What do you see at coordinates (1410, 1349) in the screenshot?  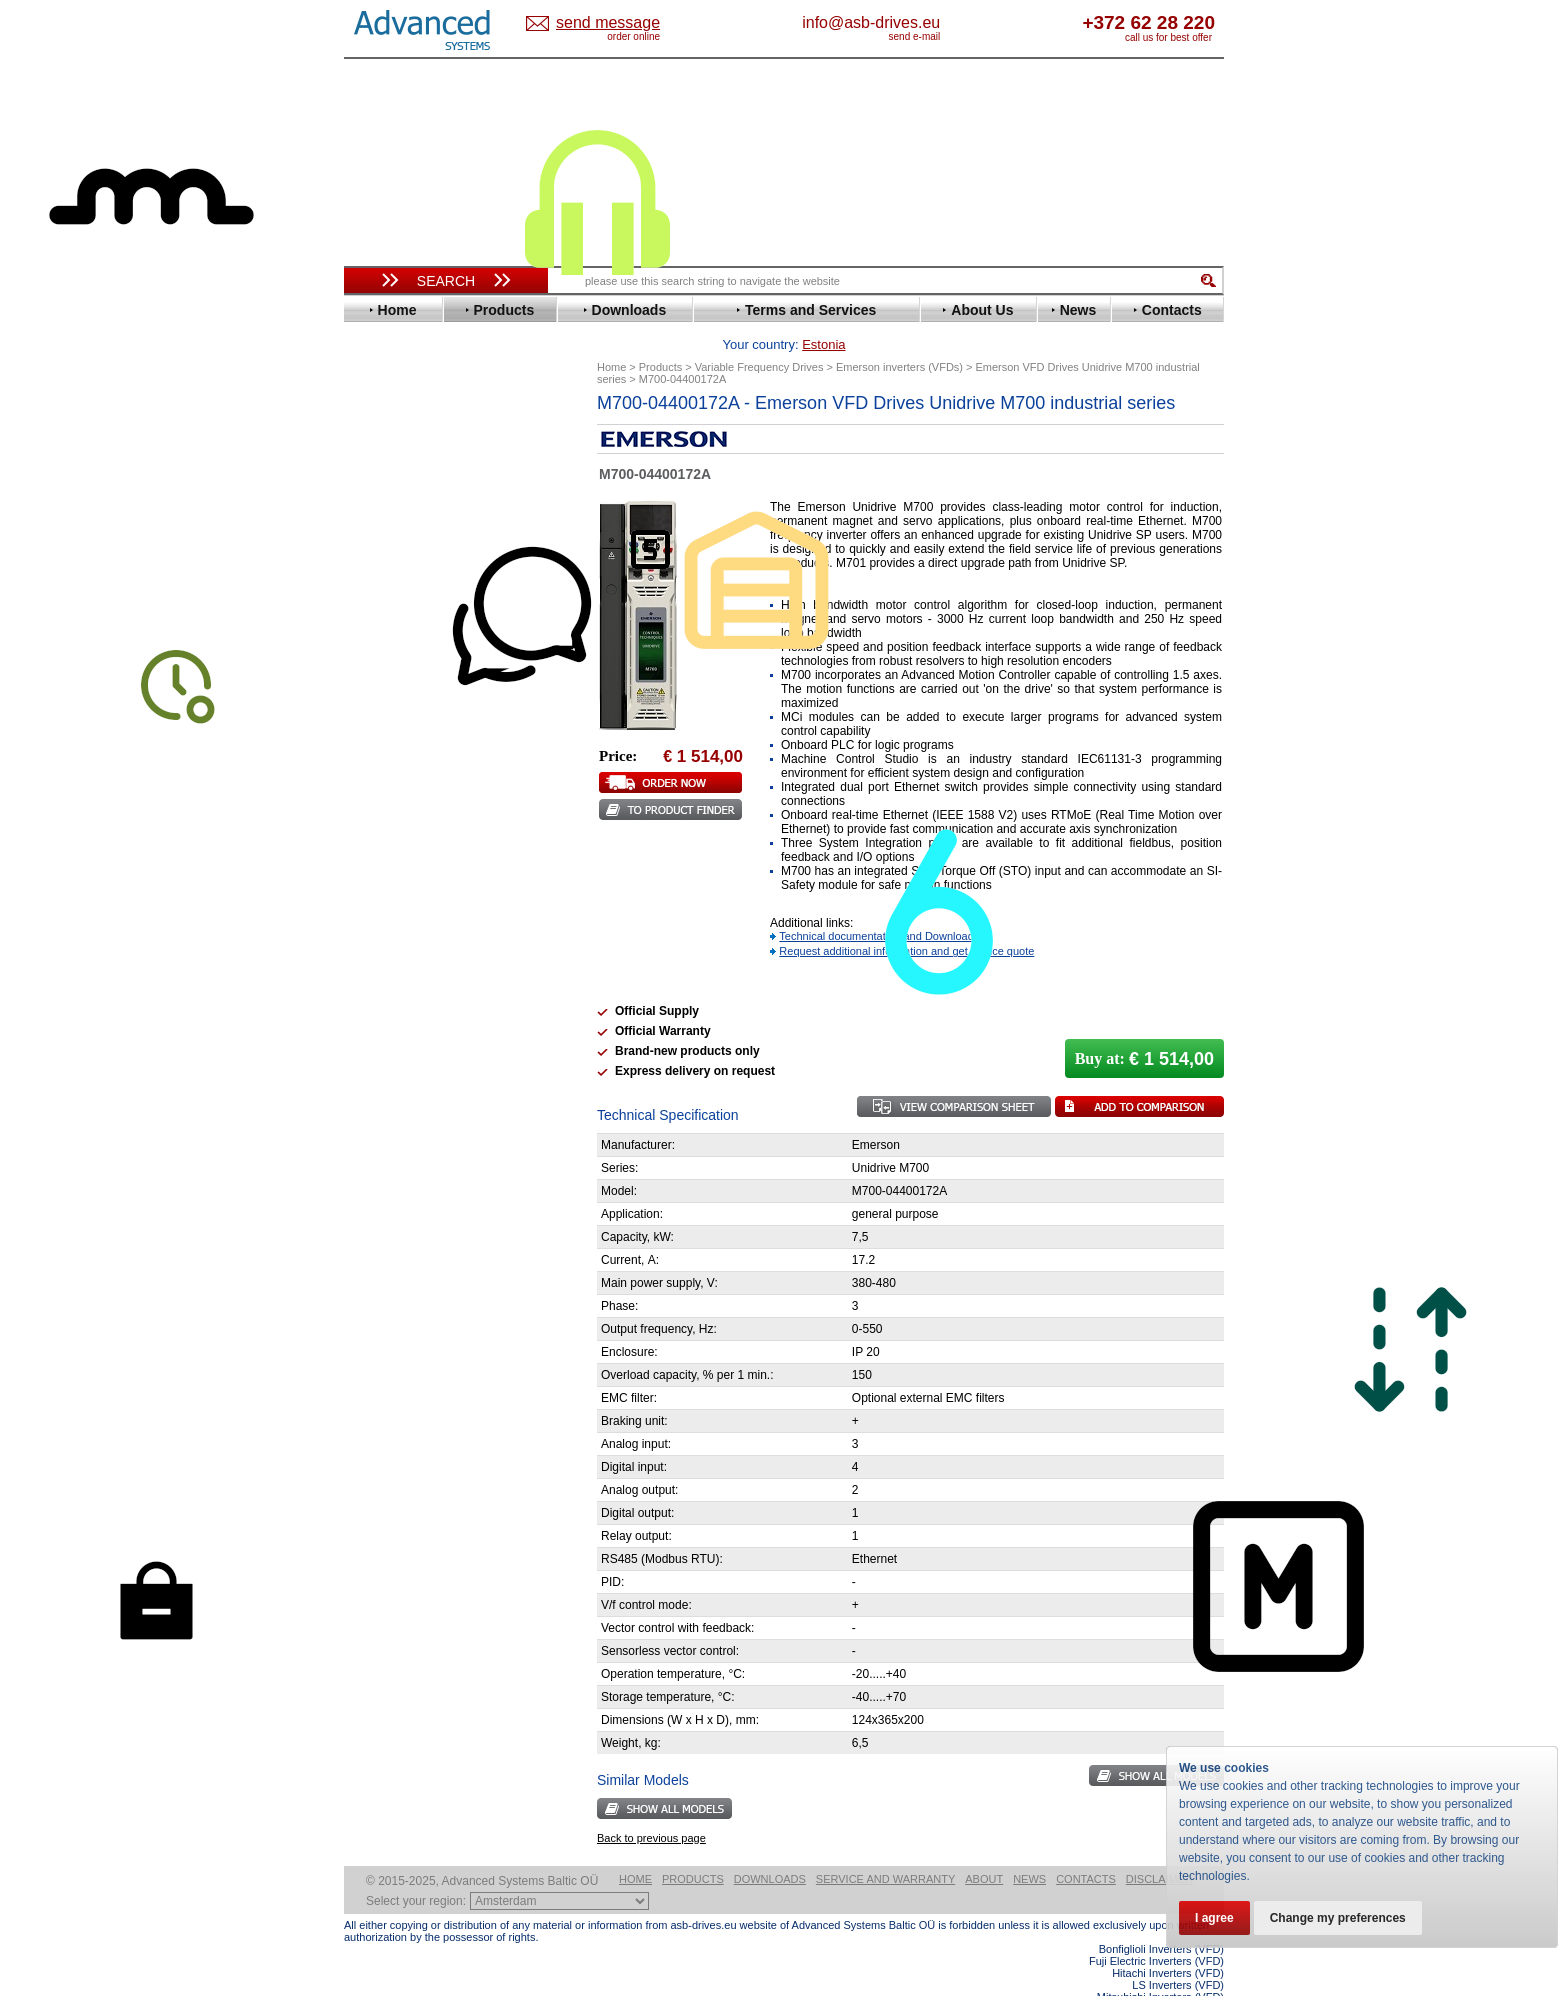 I see `transfer data between two sources` at bounding box center [1410, 1349].